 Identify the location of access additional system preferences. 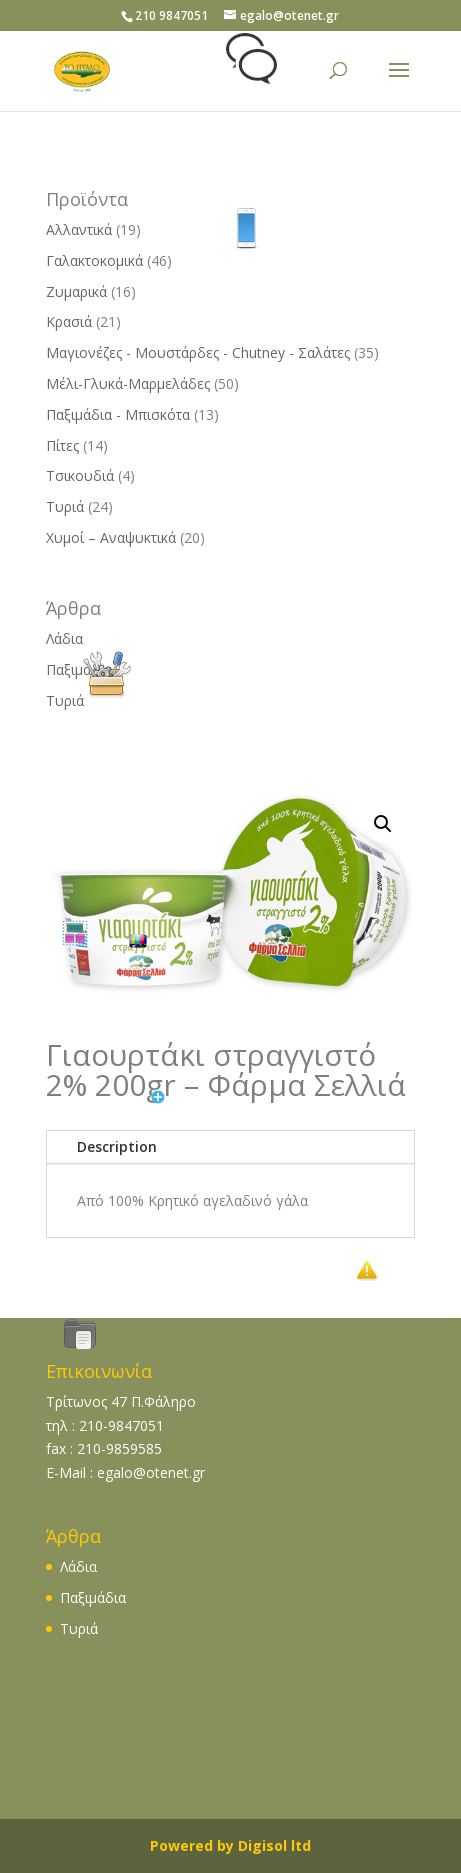
(107, 675).